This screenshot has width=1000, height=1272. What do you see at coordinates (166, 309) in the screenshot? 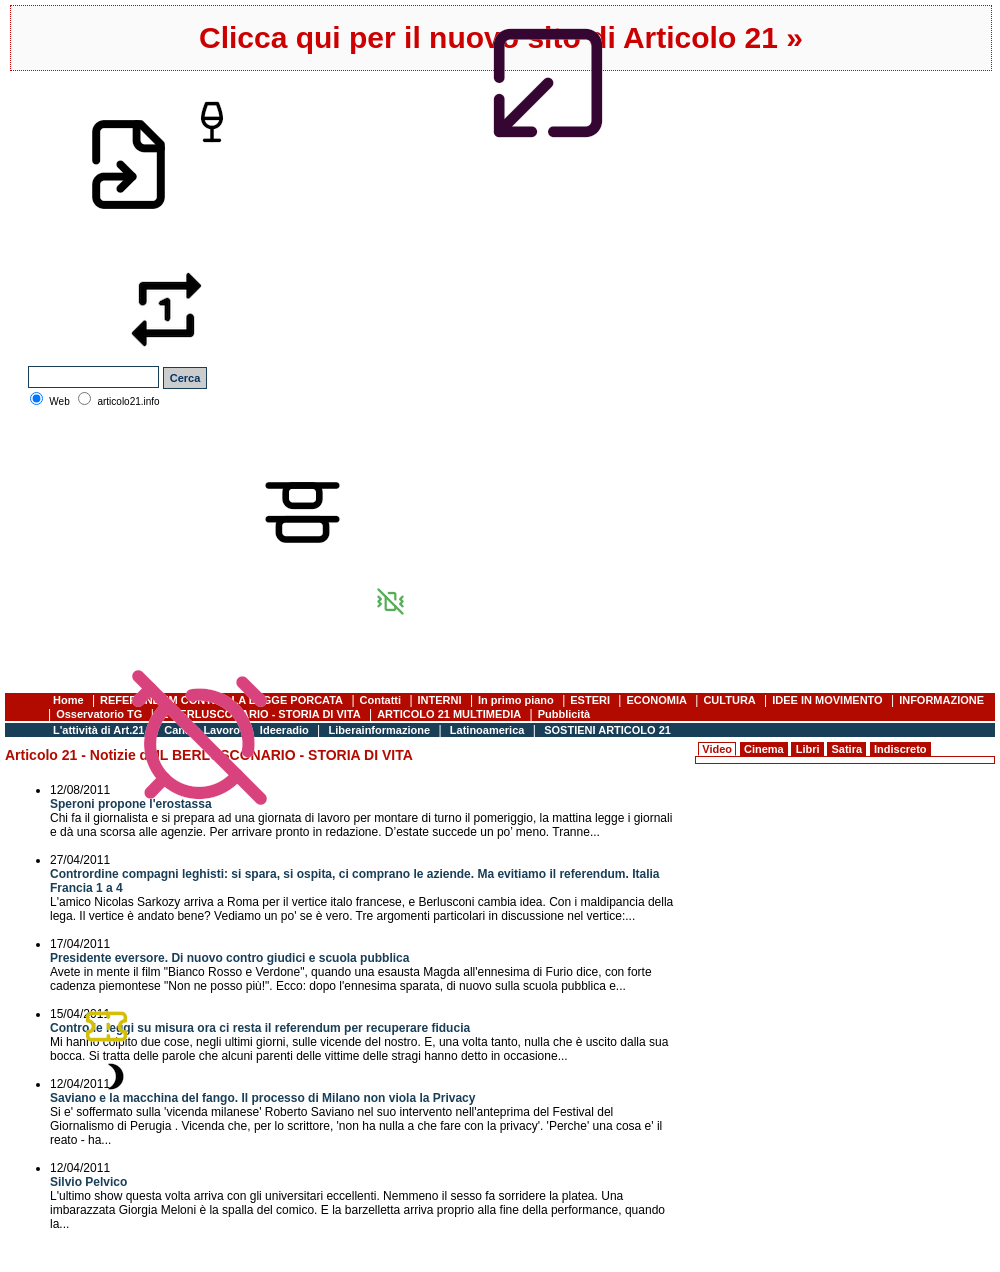
I see `repeat the current track once` at bounding box center [166, 309].